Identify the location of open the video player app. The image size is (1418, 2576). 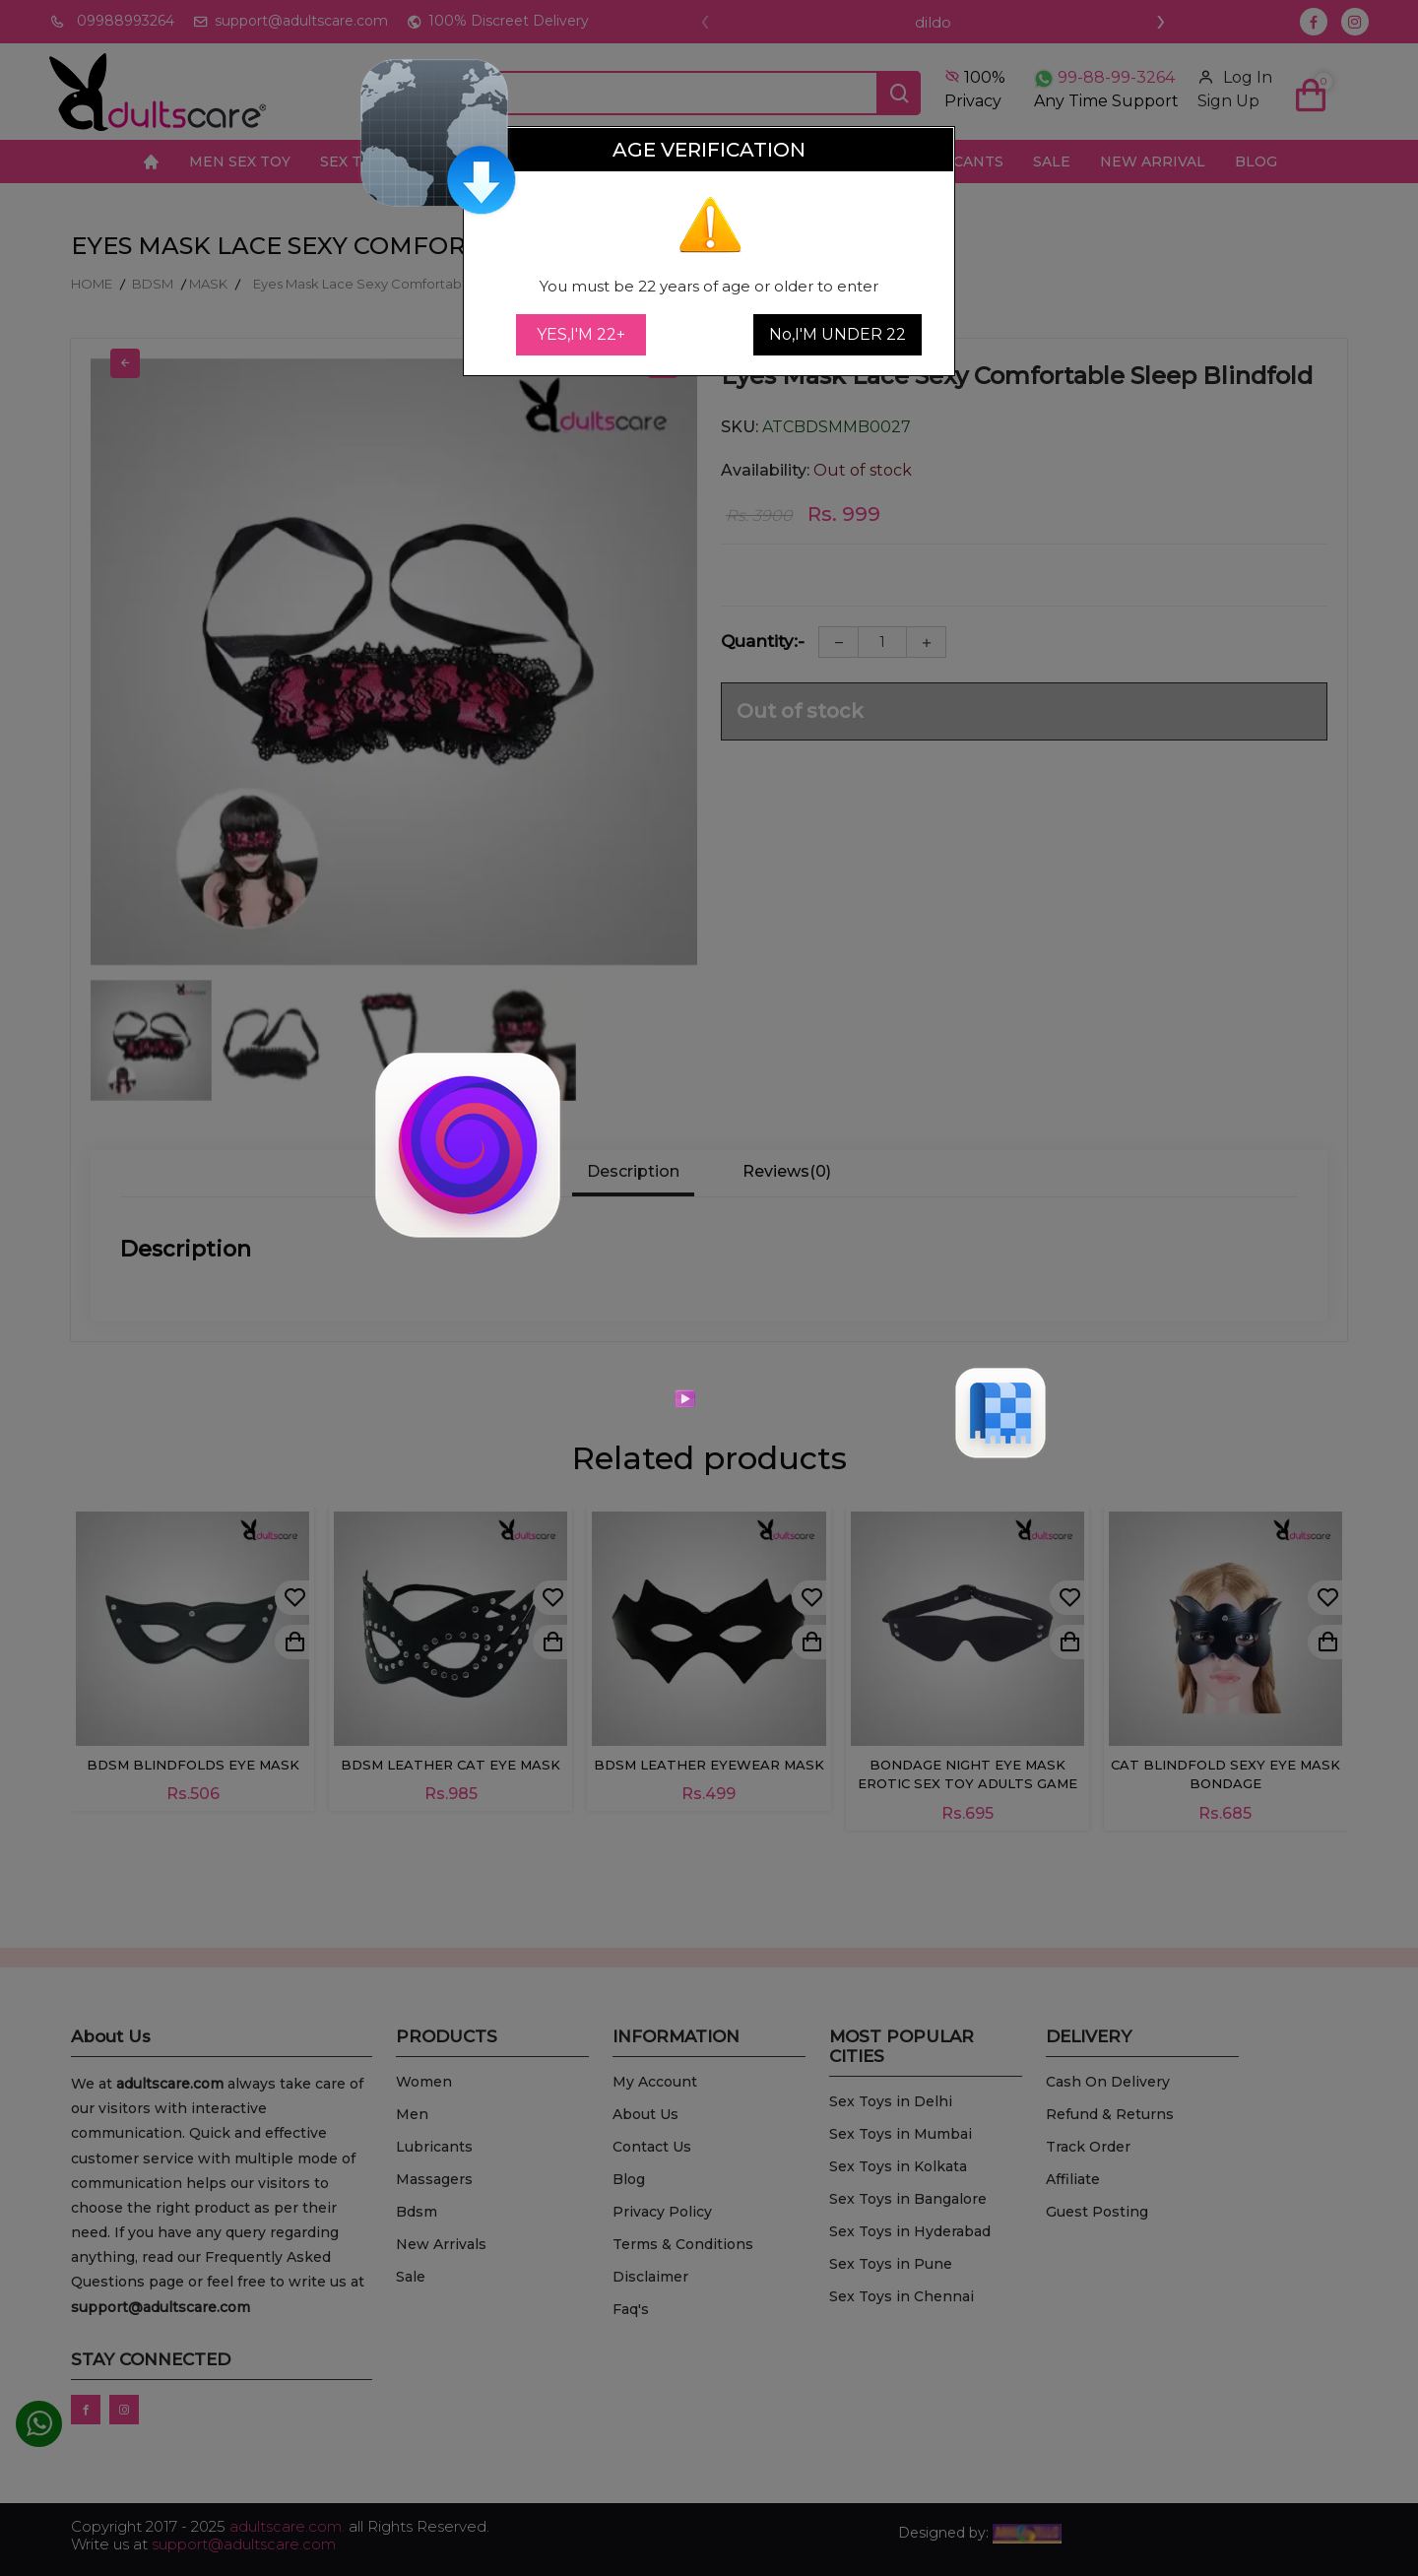
(684, 1398).